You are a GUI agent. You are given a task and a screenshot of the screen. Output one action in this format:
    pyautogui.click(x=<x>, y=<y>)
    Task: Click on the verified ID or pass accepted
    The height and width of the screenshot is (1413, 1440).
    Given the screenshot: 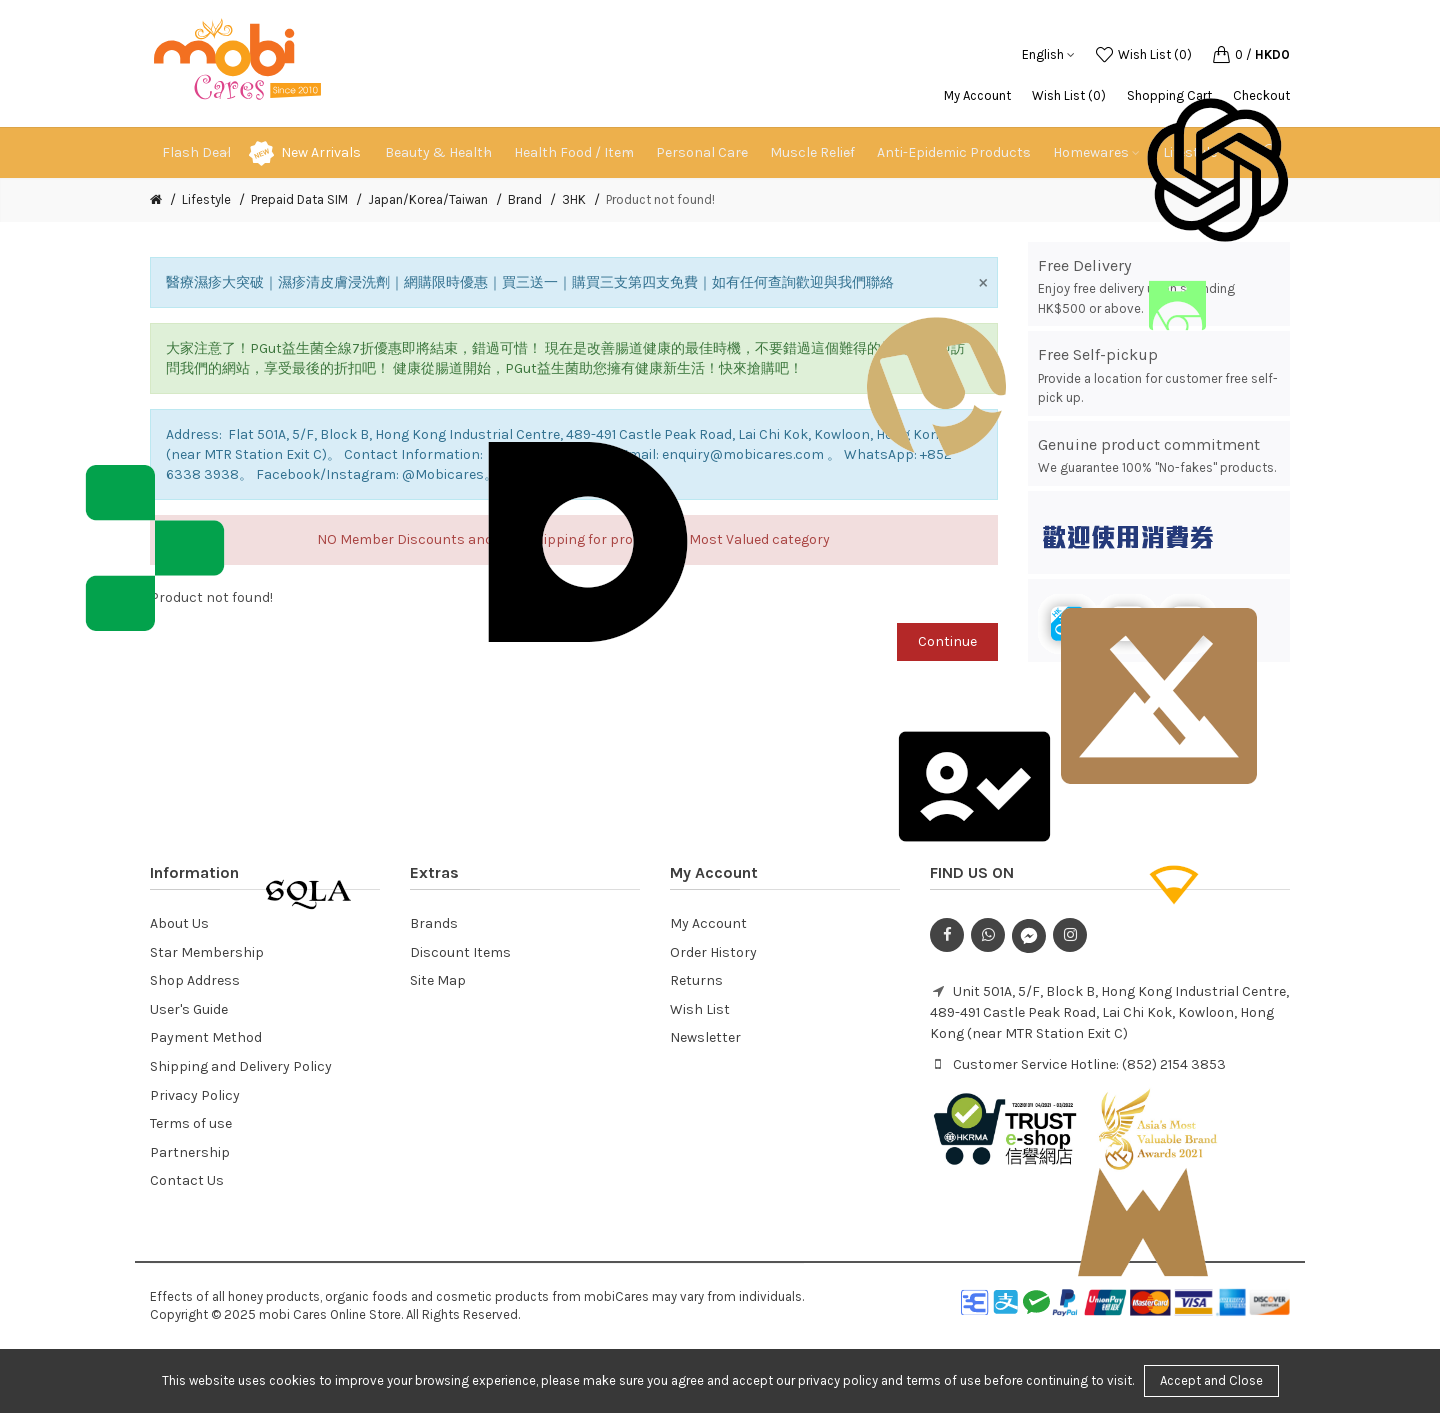 What is the action you would take?
    pyautogui.click(x=974, y=786)
    